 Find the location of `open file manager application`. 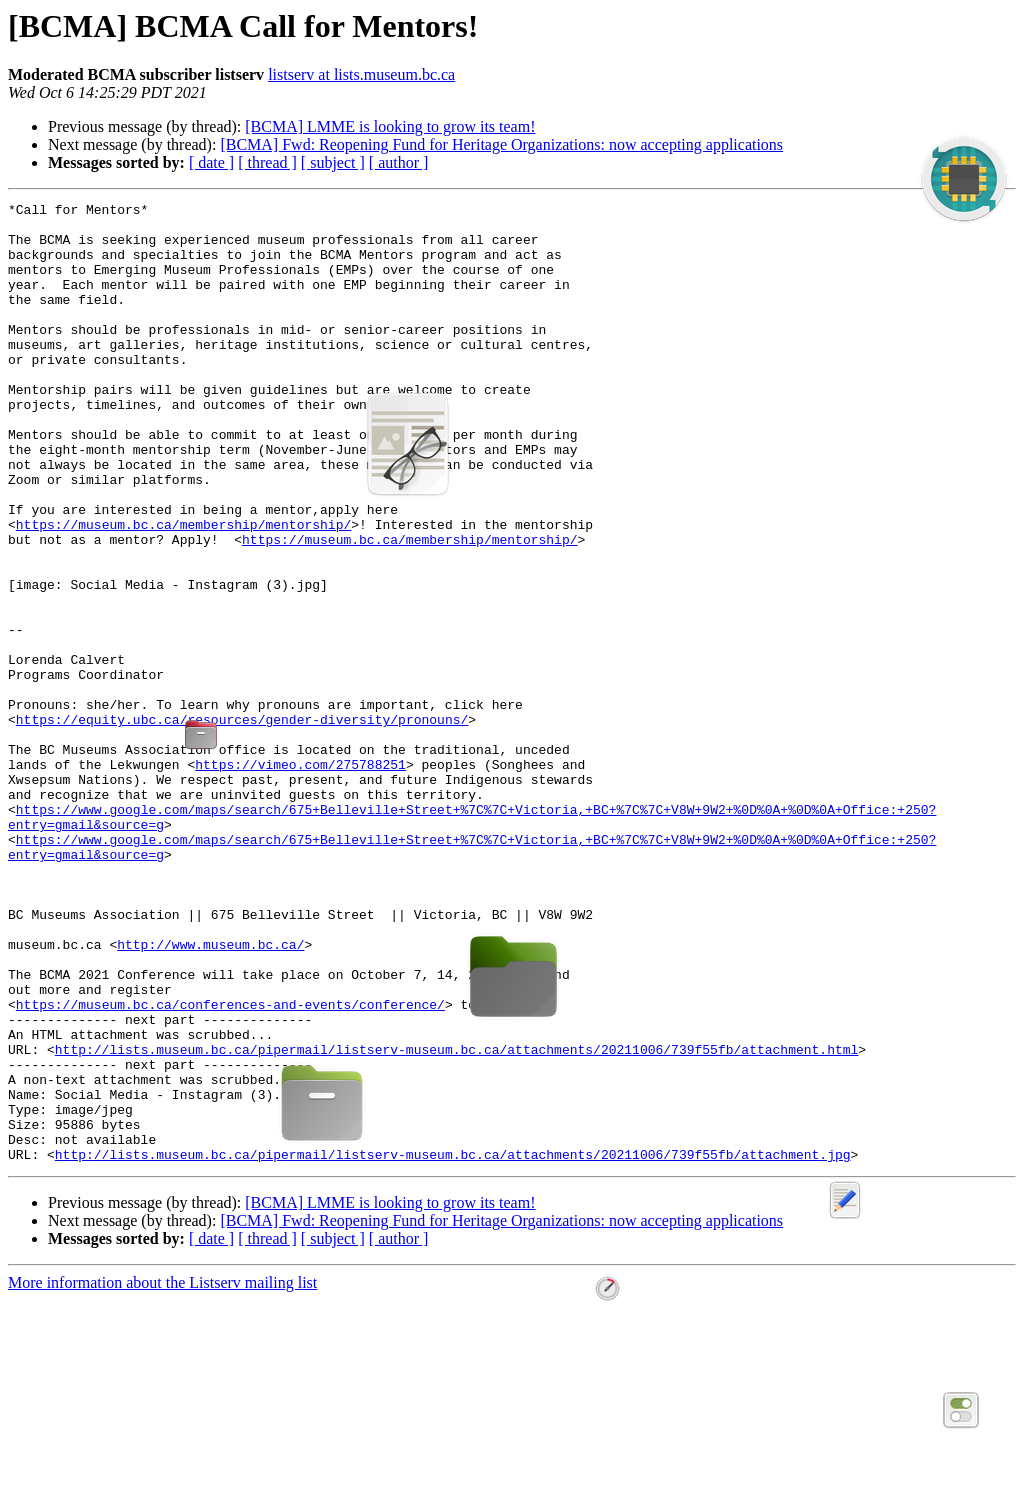

open file manager application is located at coordinates (201, 734).